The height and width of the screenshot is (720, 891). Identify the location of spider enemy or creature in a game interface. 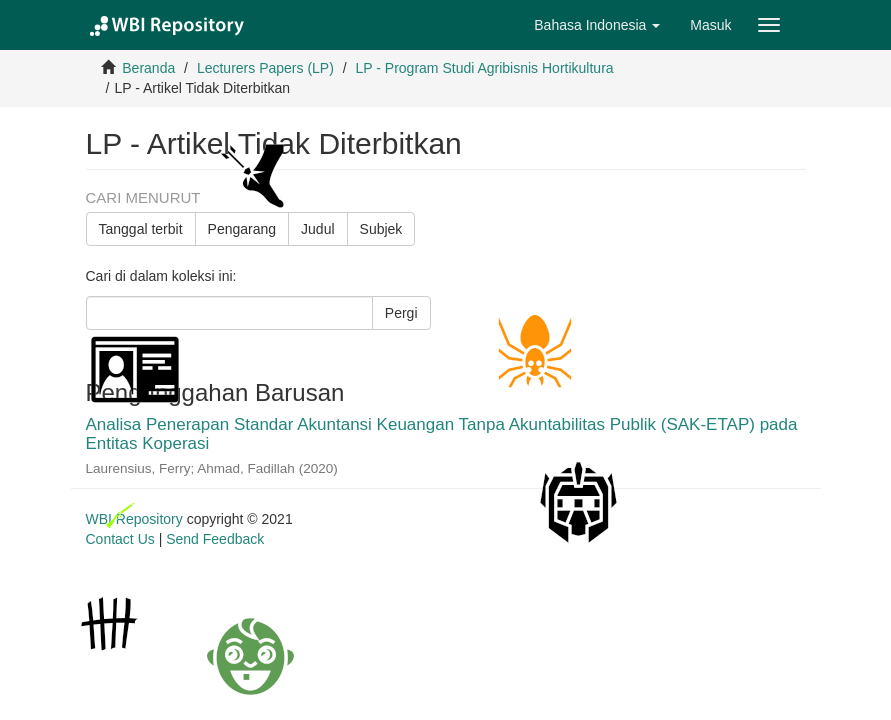
(535, 351).